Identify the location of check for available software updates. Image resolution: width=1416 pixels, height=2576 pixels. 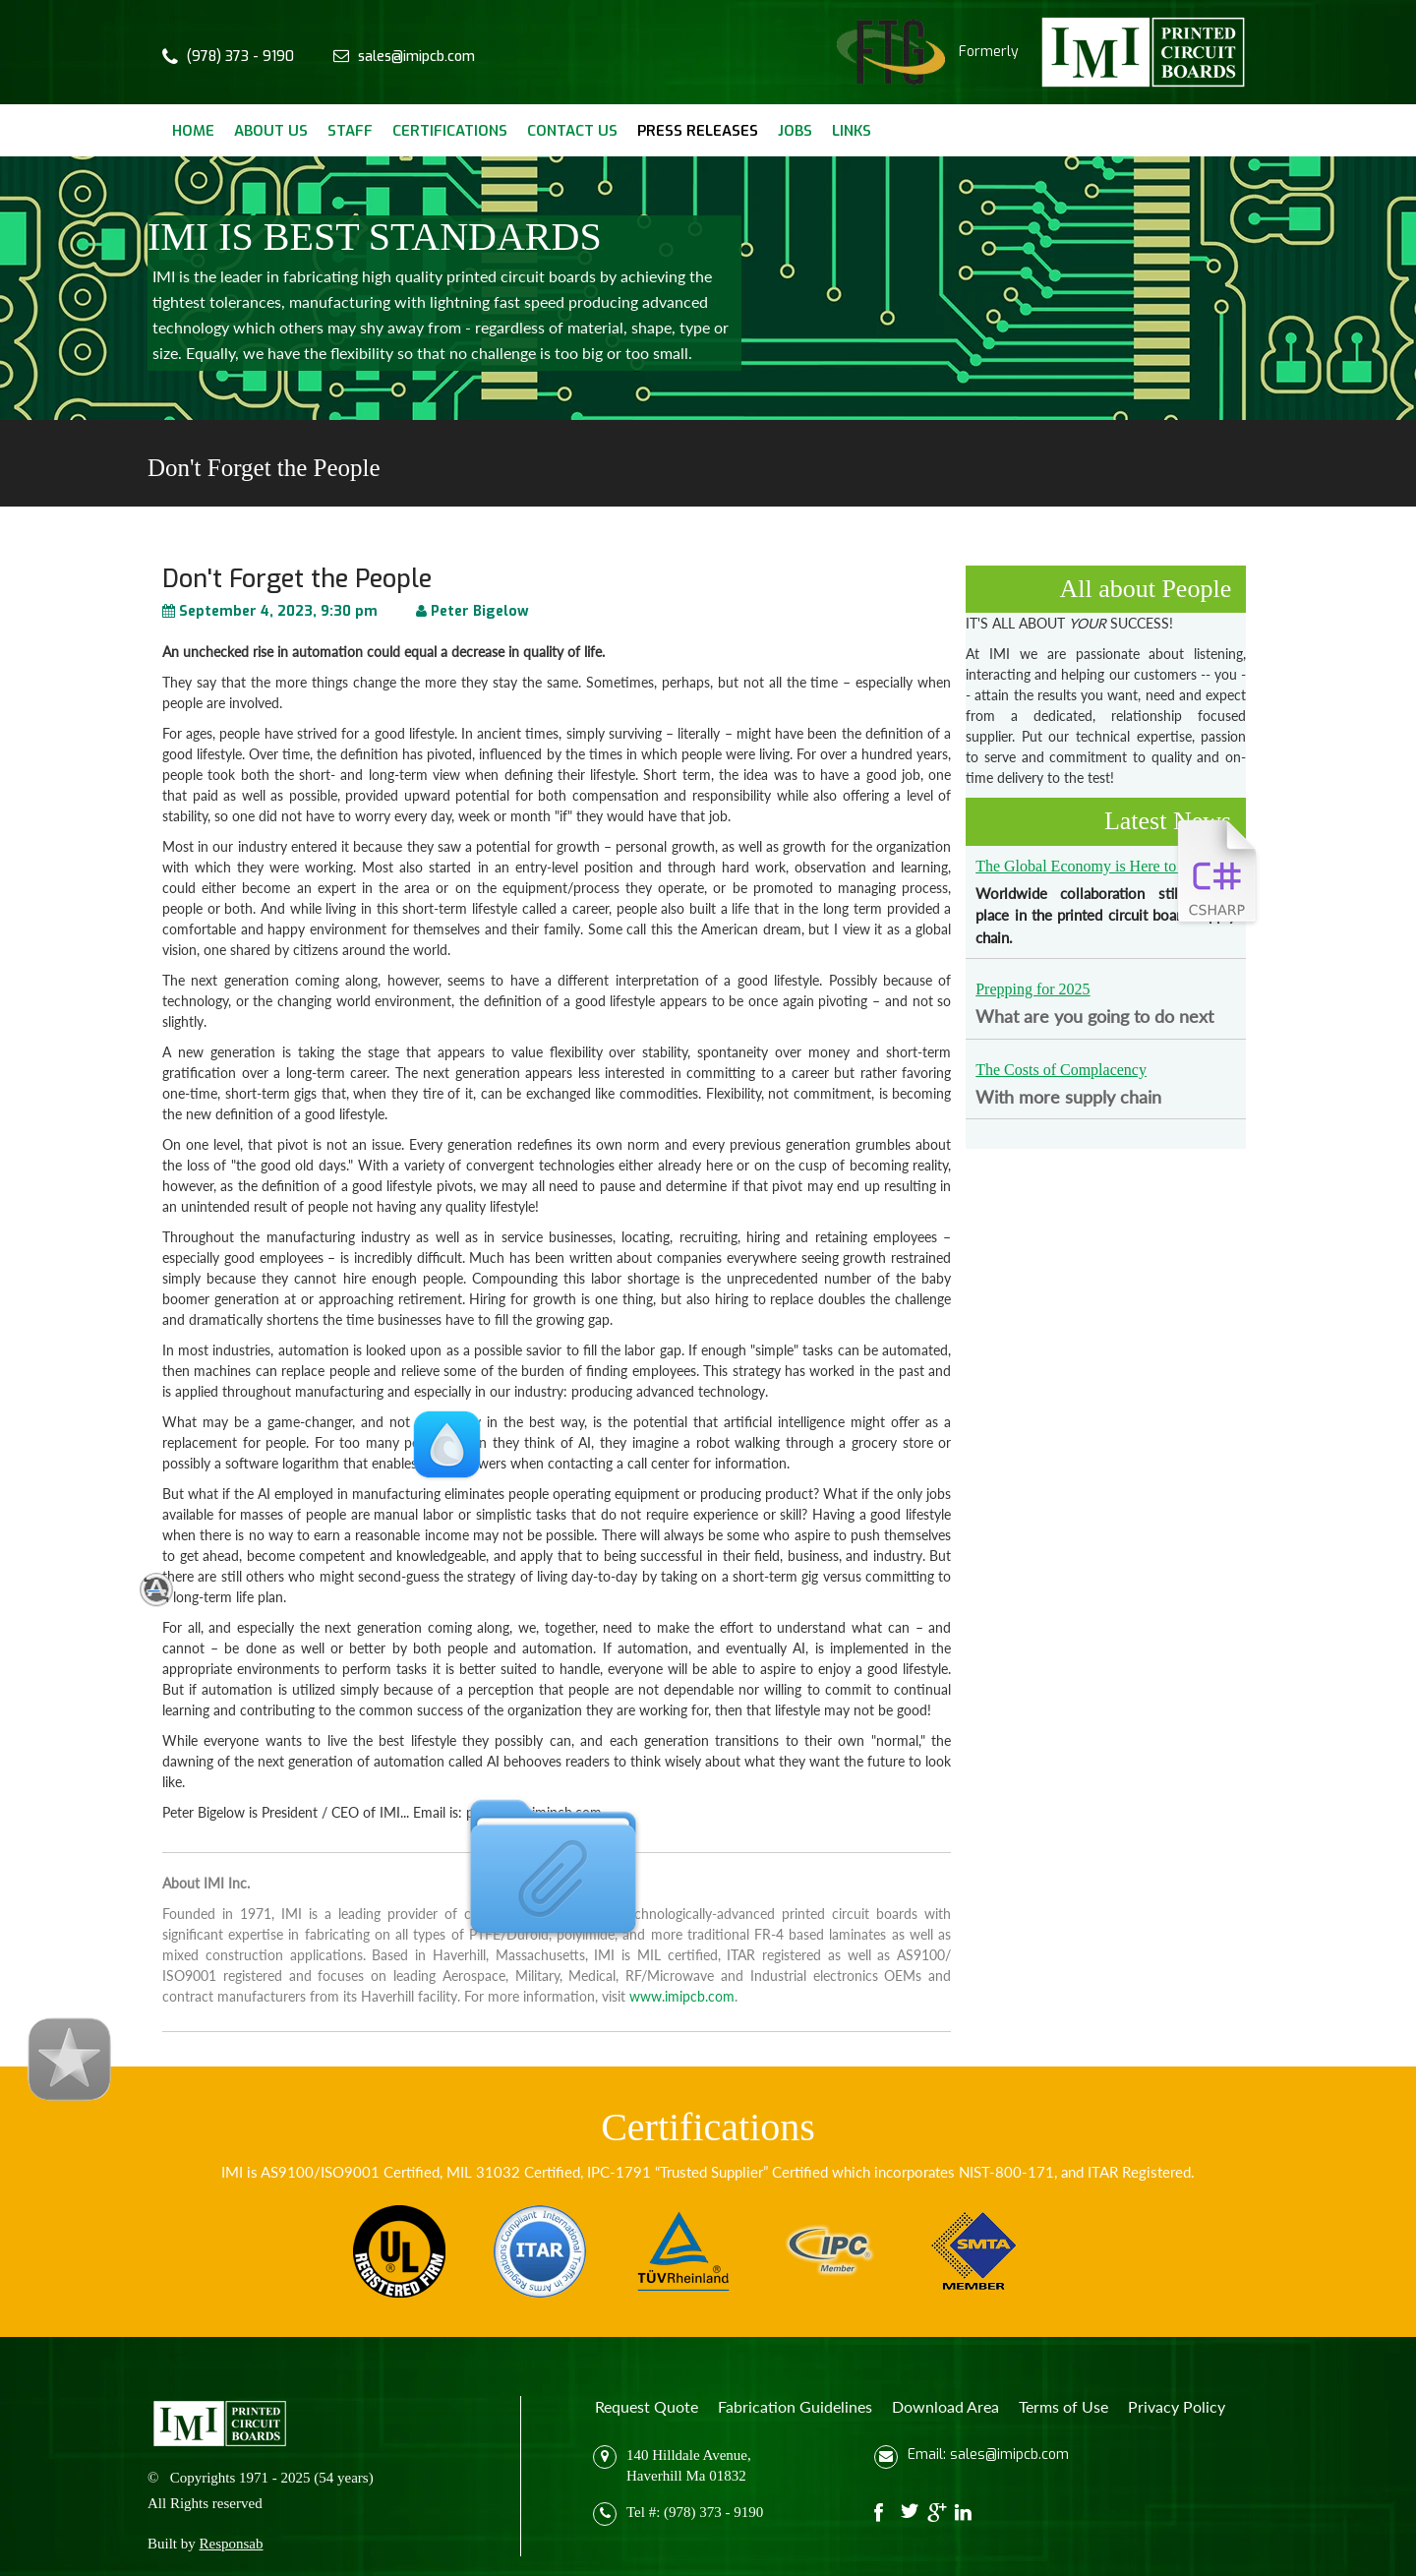
(156, 1589).